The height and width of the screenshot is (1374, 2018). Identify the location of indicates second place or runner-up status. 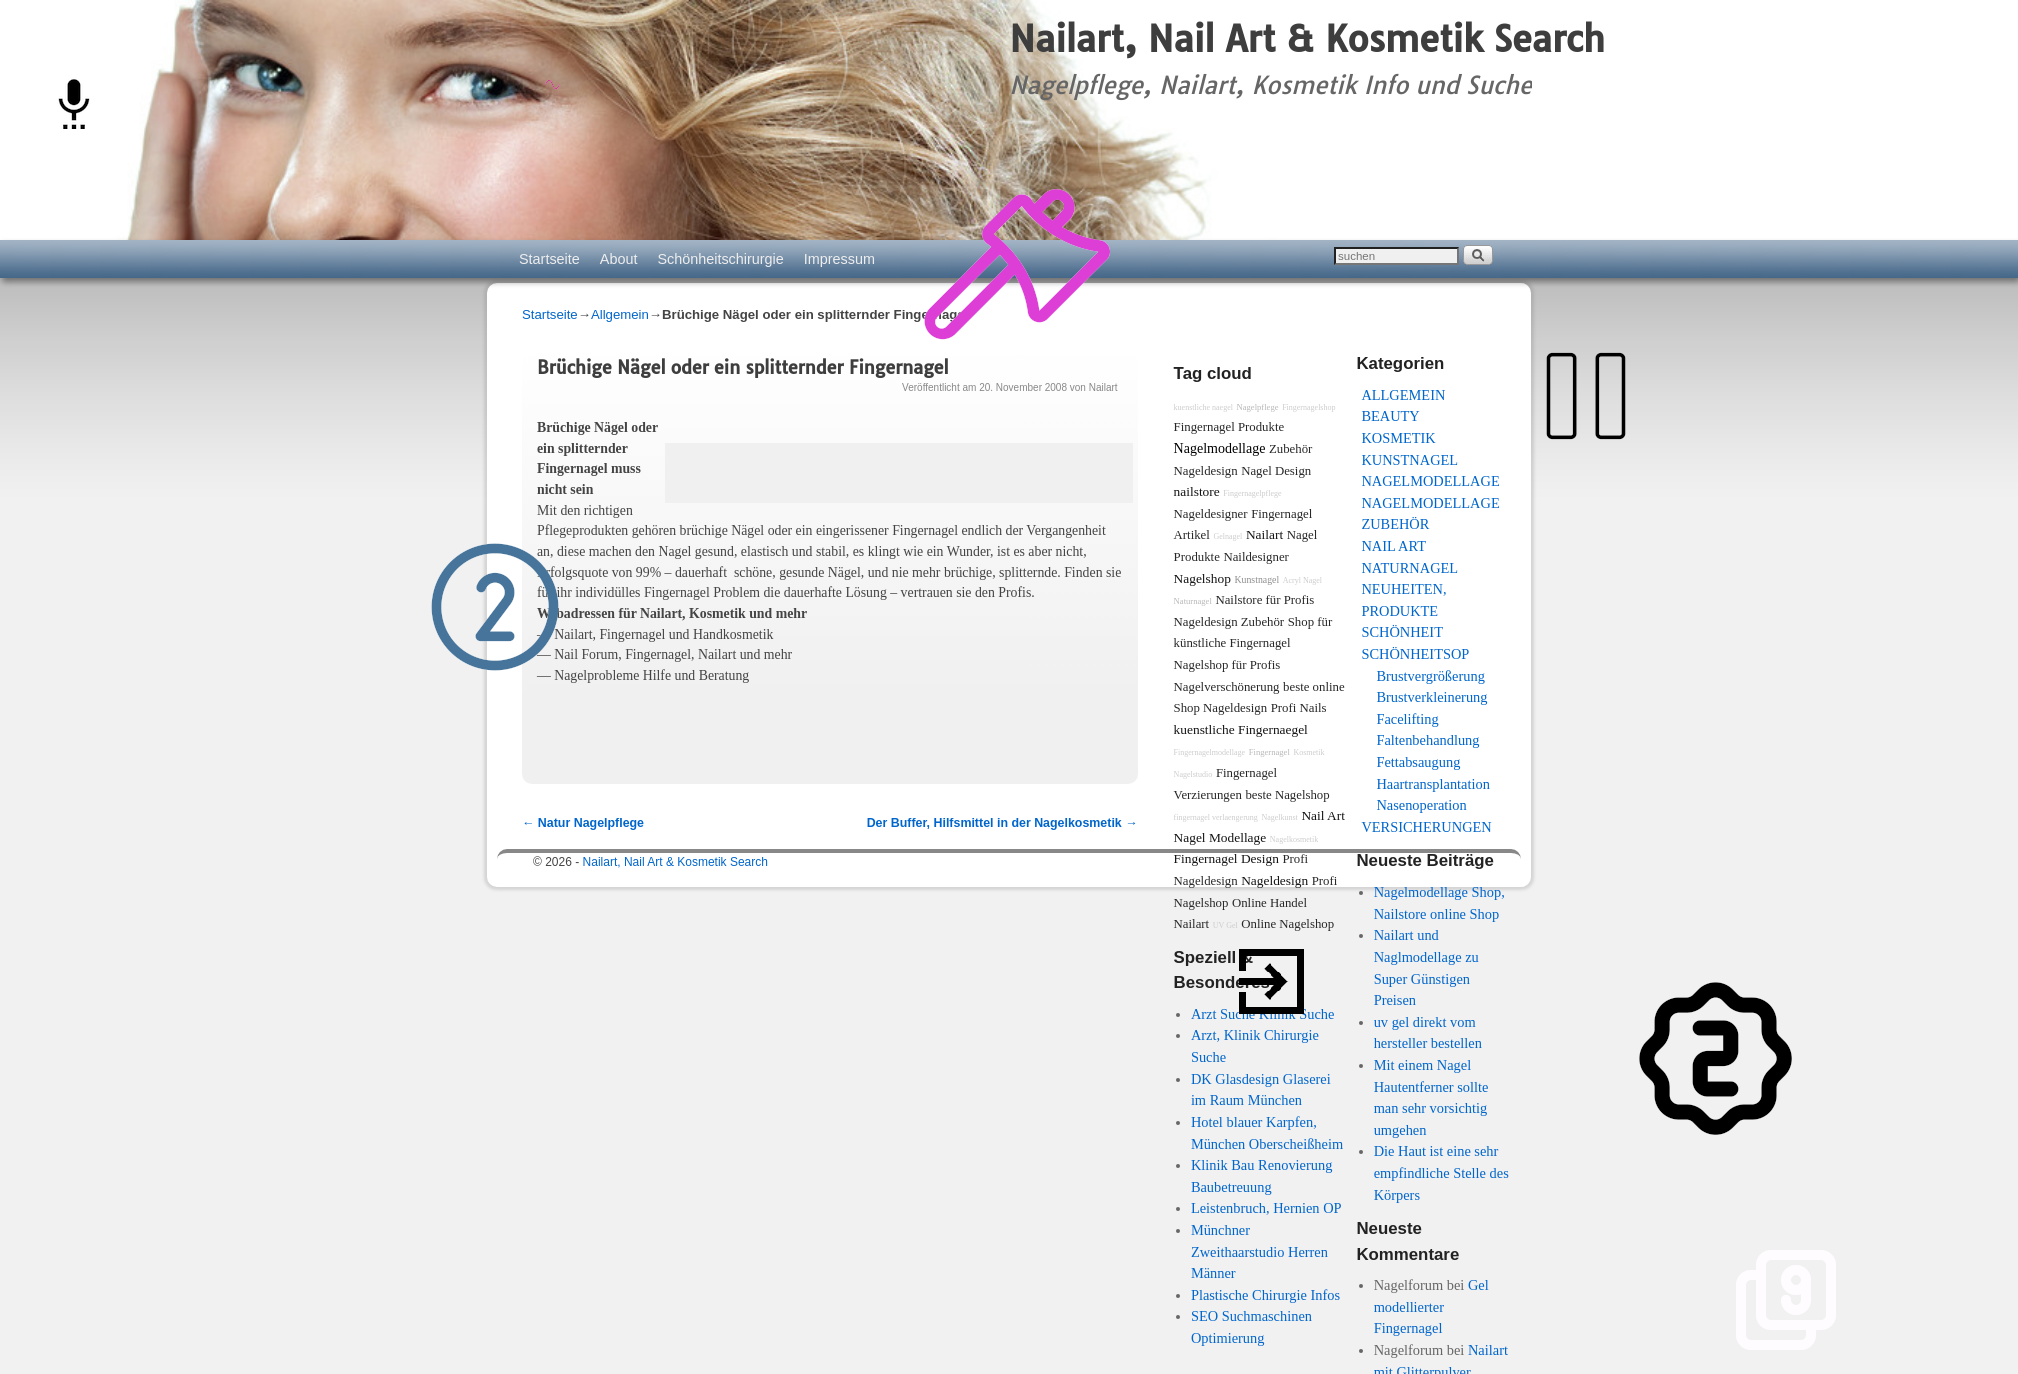
(1715, 1058).